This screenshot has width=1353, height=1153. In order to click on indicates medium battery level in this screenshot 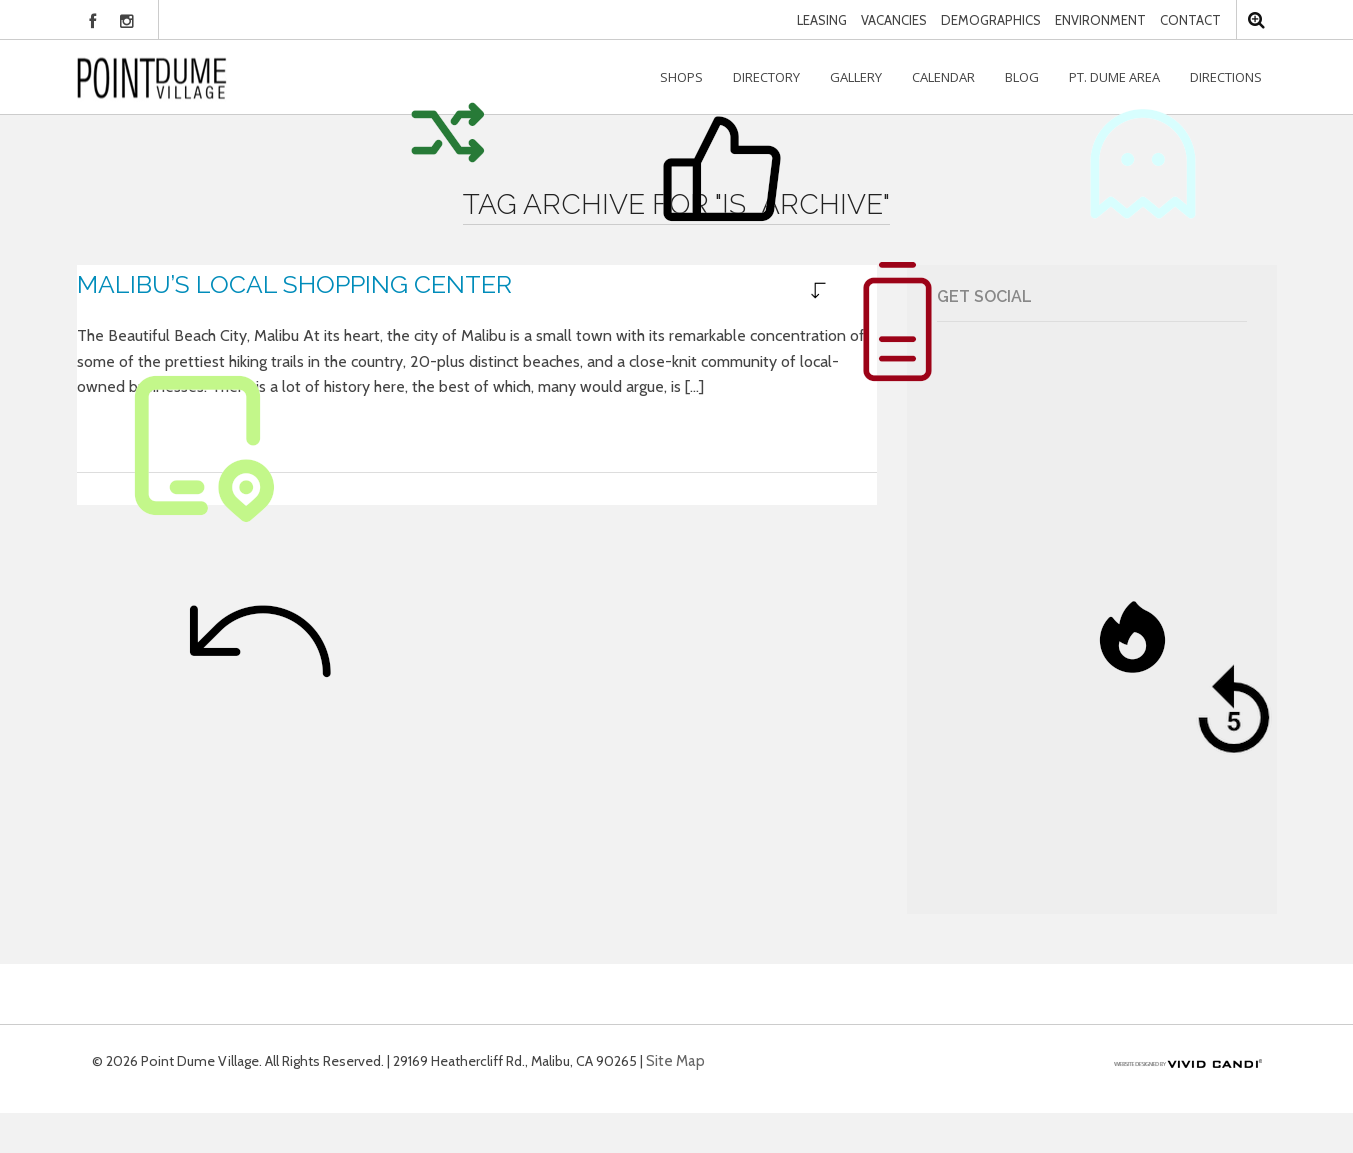, I will do `click(897, 323)`.